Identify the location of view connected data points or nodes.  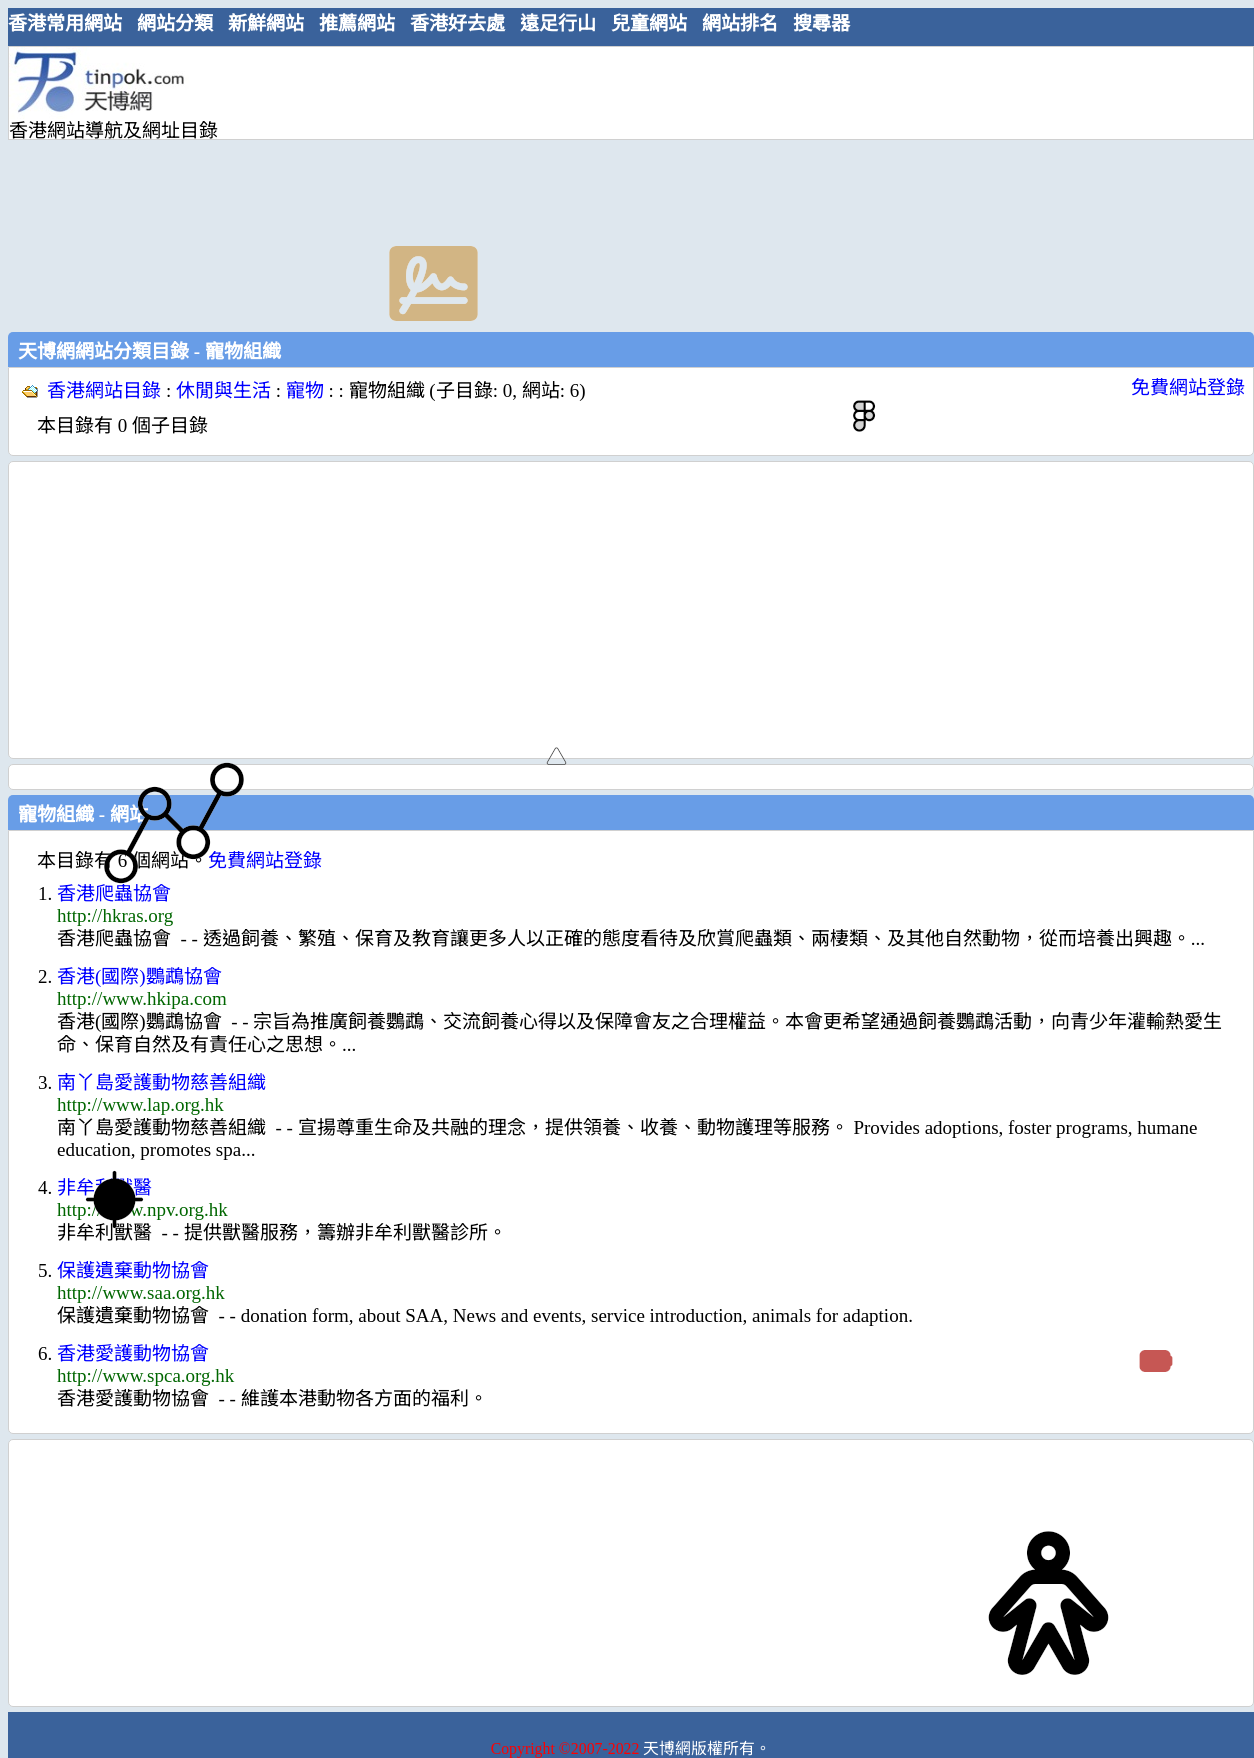
(174, 823).